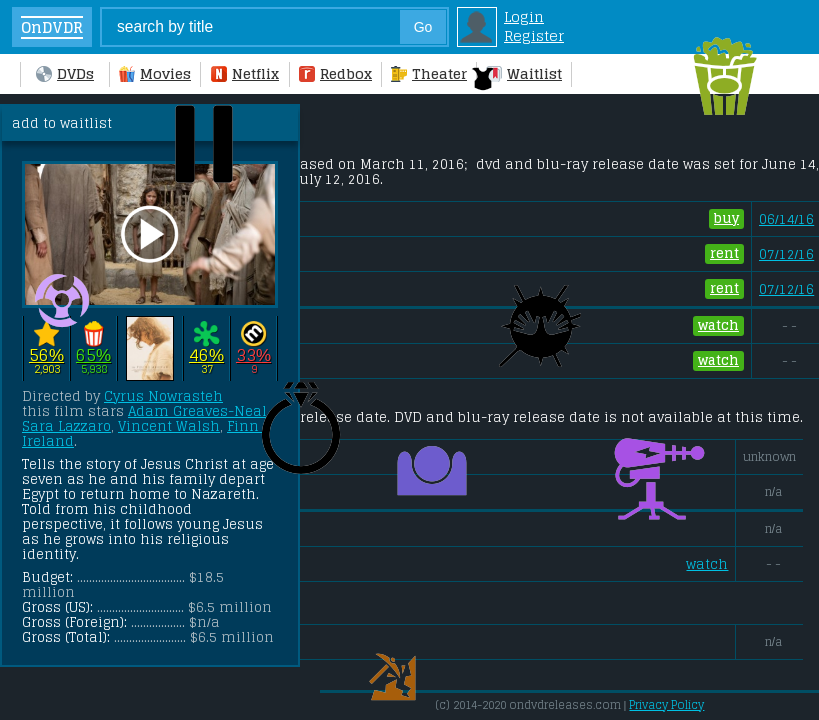 The width and height of the screenshot is (819, 720). I want to click on pause media playback, so click(204, 144).